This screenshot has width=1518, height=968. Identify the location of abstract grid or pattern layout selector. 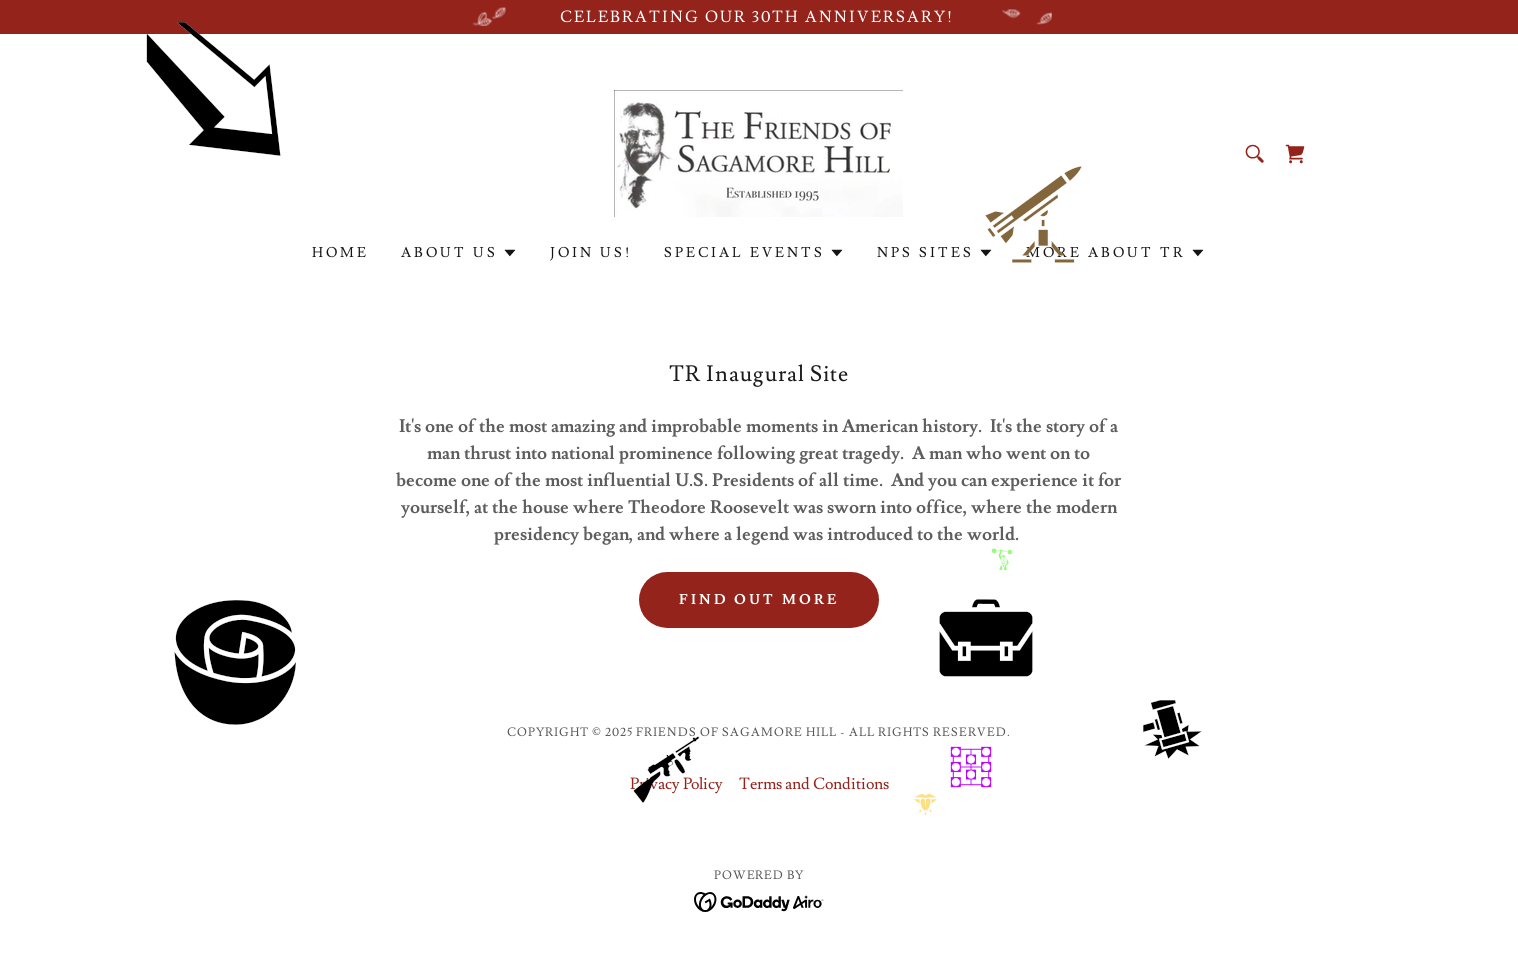
(971, 767).